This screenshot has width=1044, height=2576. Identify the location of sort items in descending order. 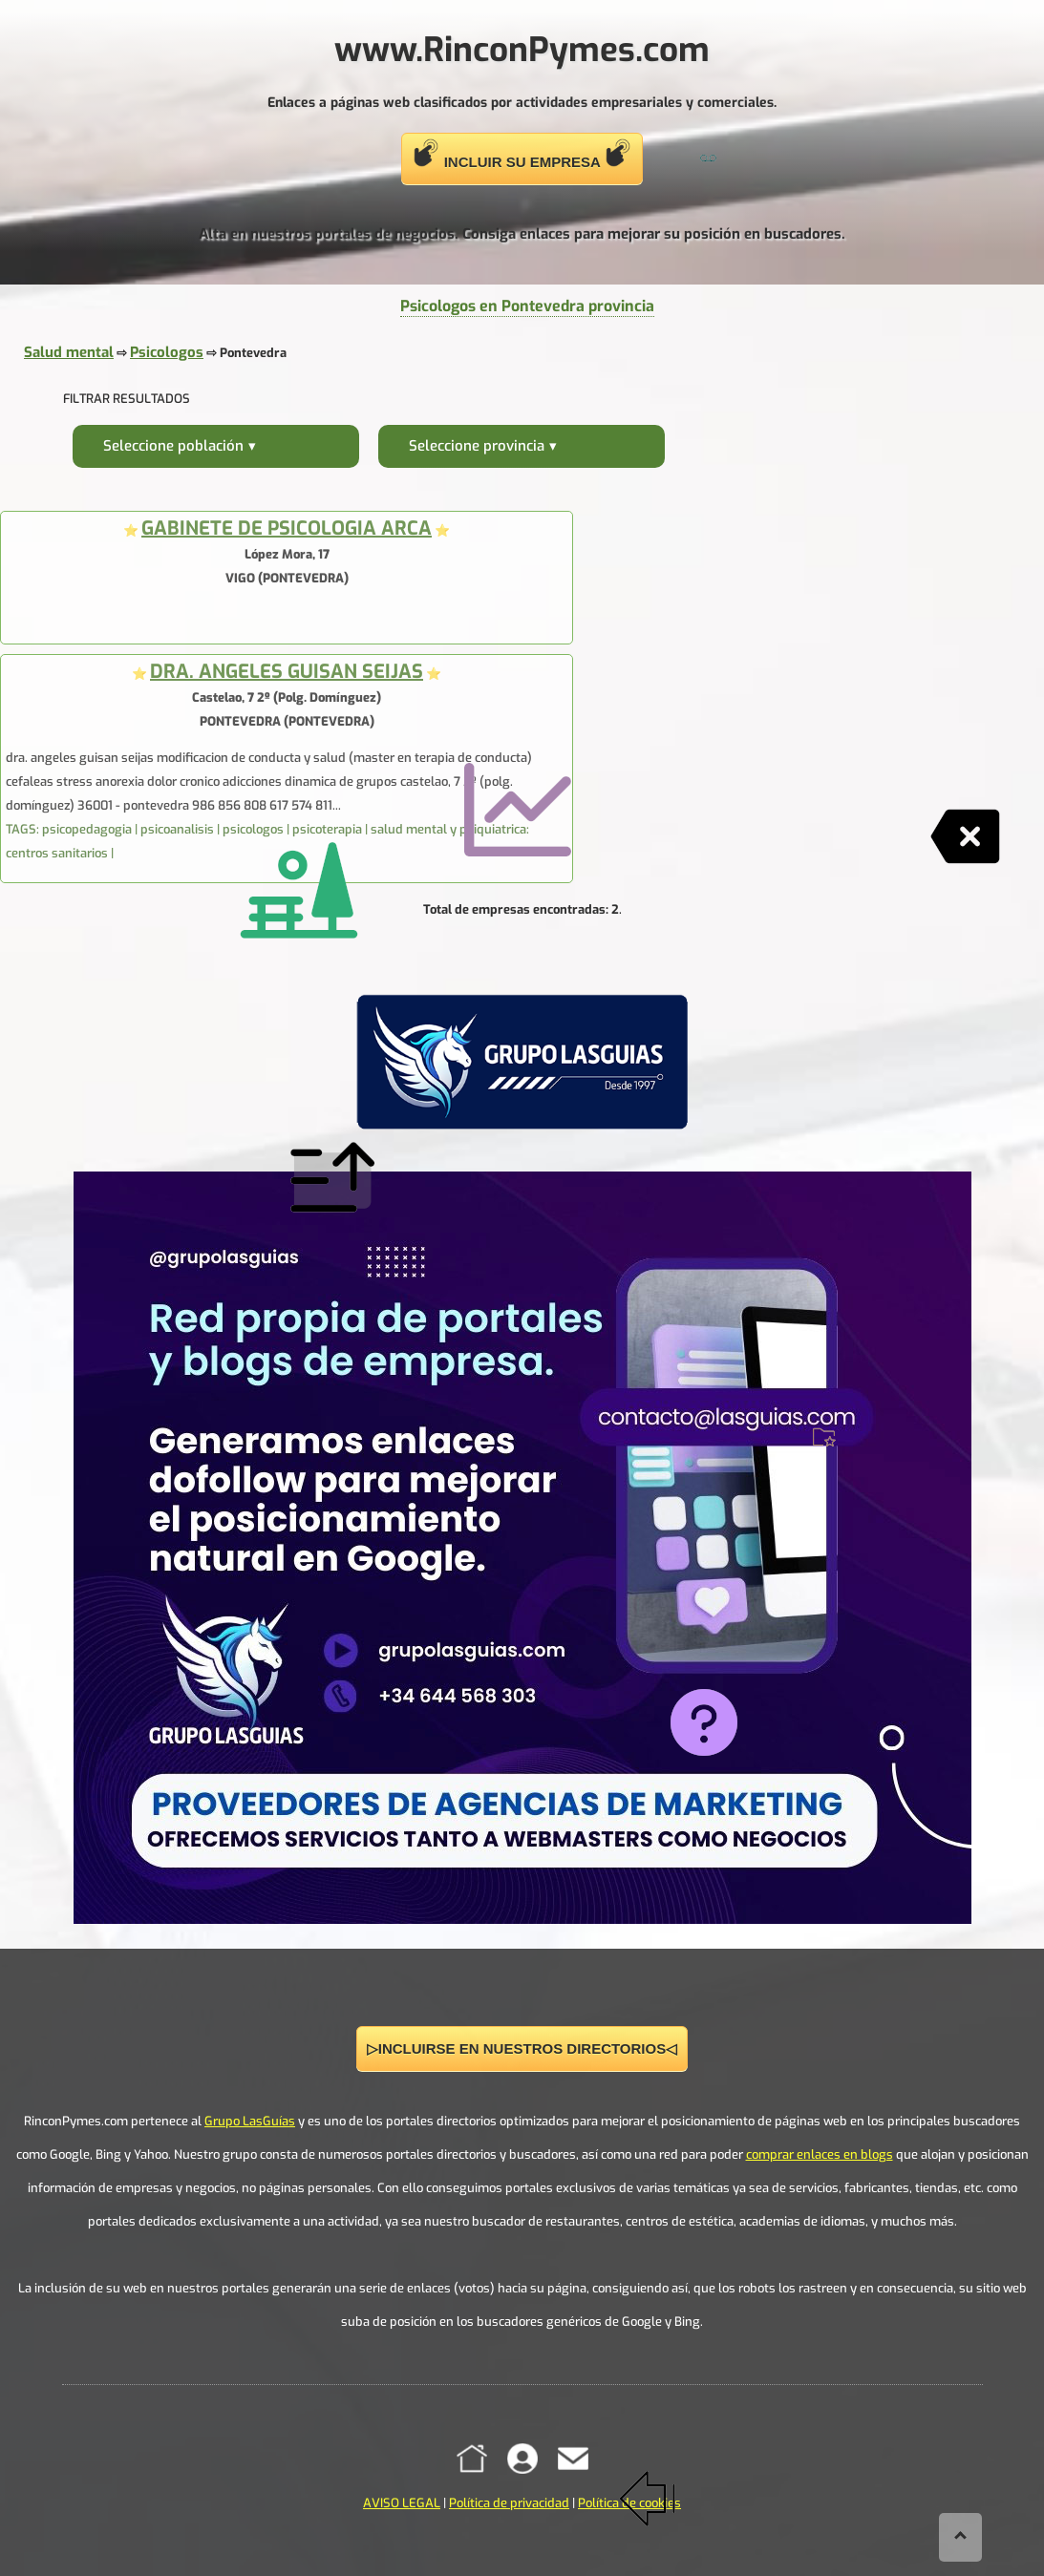
(329, 1180).